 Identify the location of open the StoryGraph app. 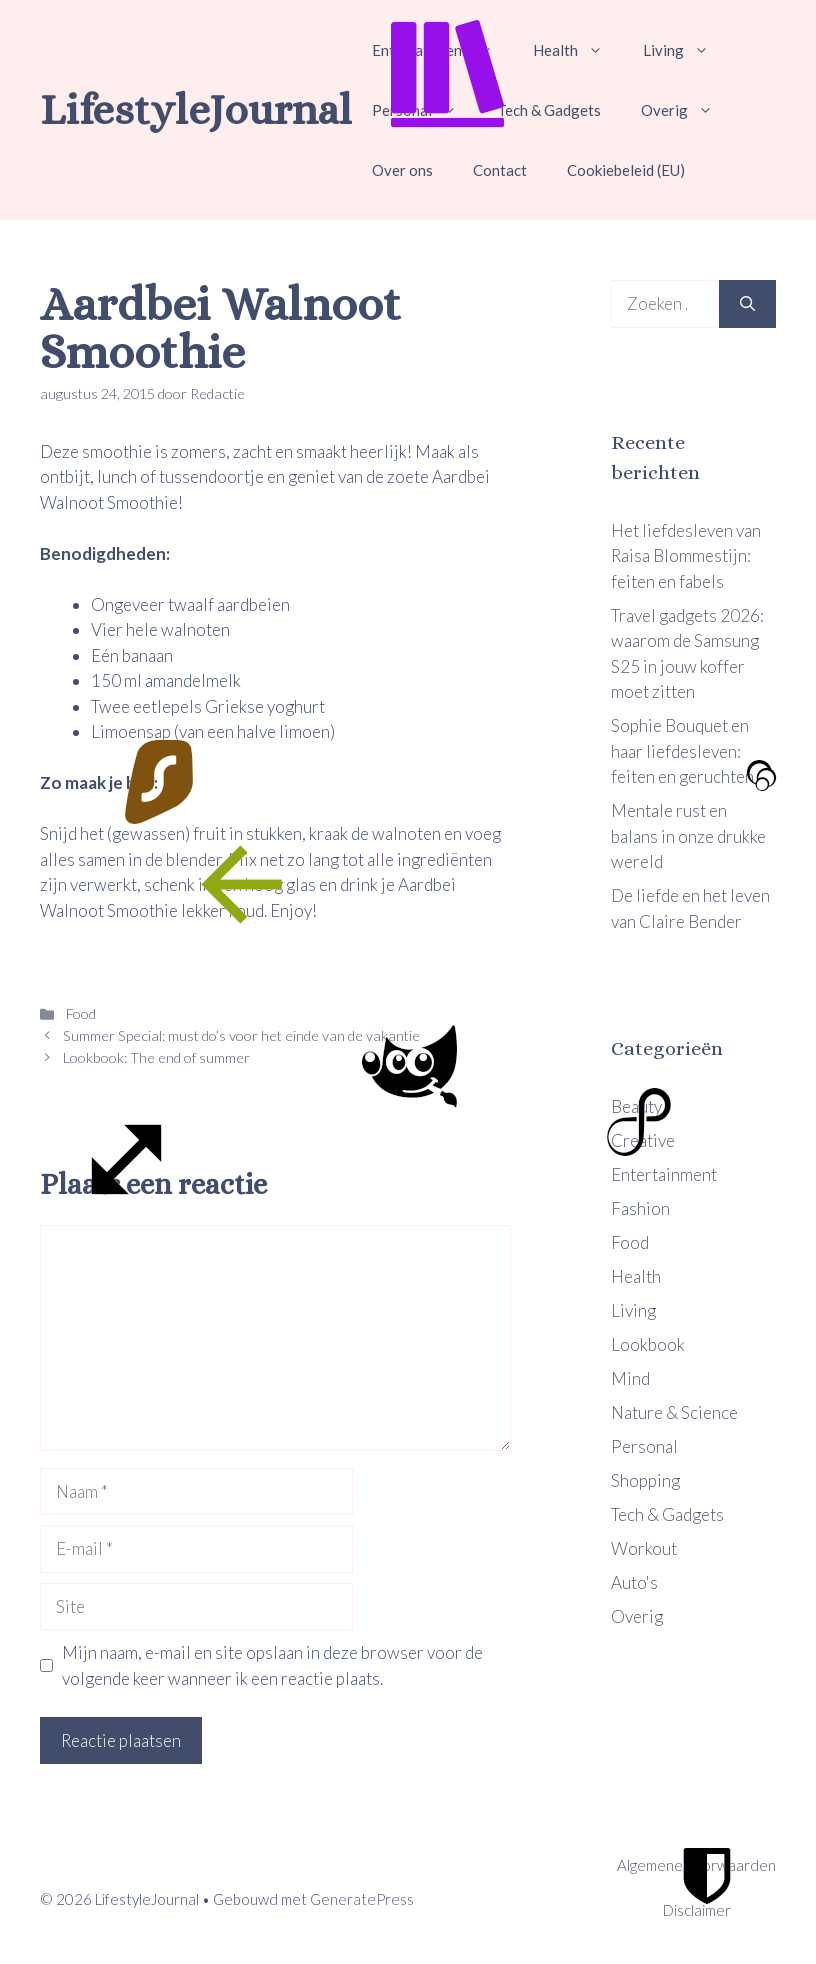
(447, 73).